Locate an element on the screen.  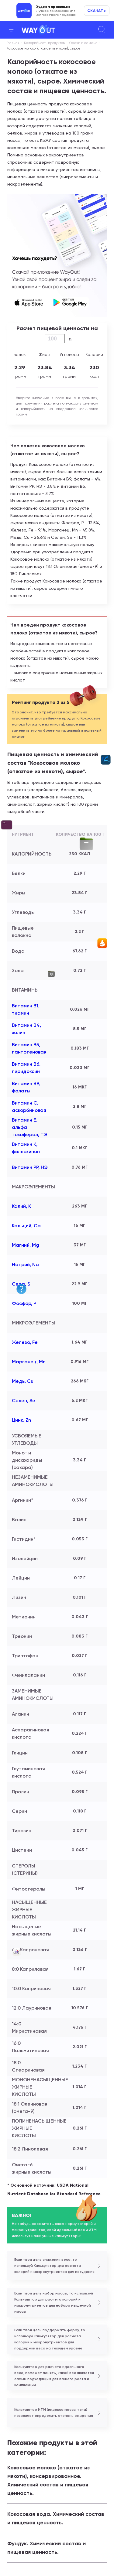
launch the KaOS linux distribution app is located at coordinates (105, 760).